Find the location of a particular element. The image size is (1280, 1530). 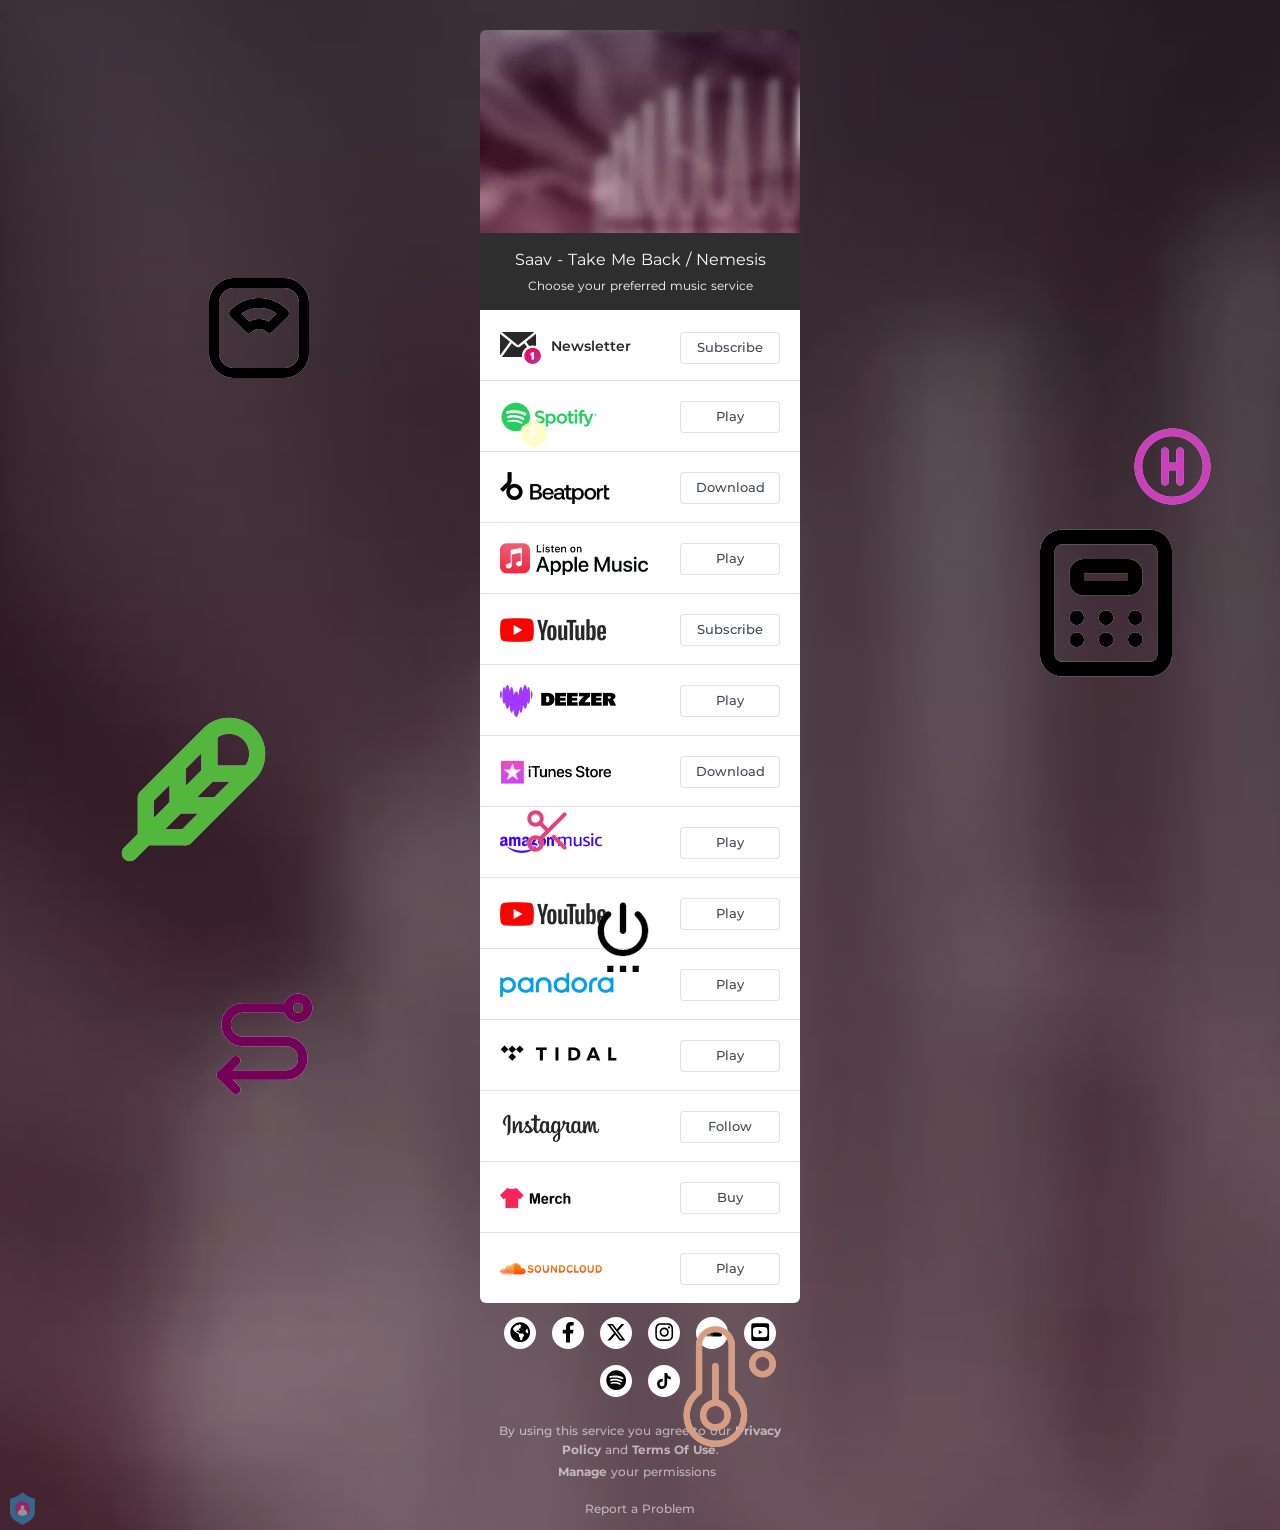

indicates a file or item starting with the letter F is located at coordinates (534, 434).